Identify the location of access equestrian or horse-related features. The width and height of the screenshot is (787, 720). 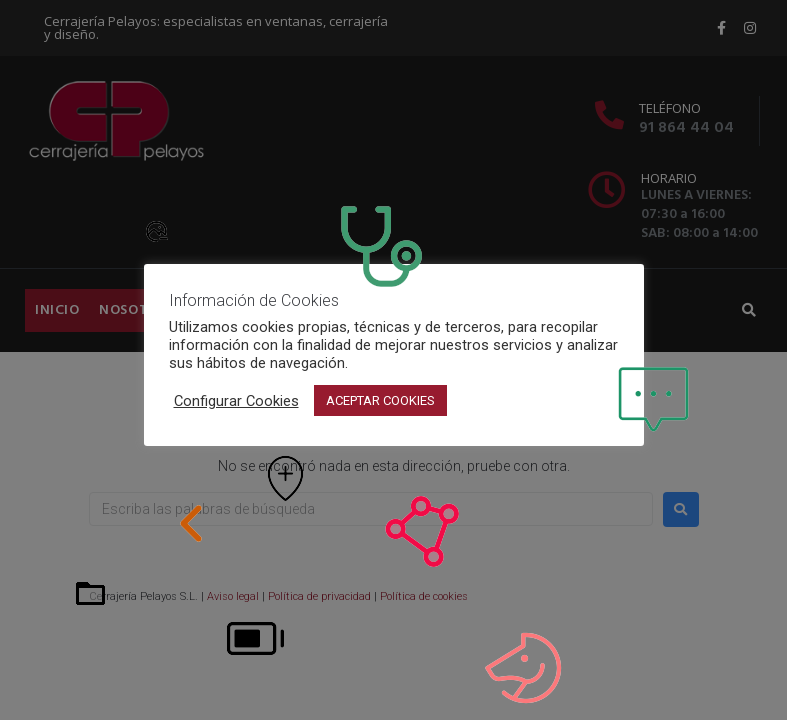
(526, 668).